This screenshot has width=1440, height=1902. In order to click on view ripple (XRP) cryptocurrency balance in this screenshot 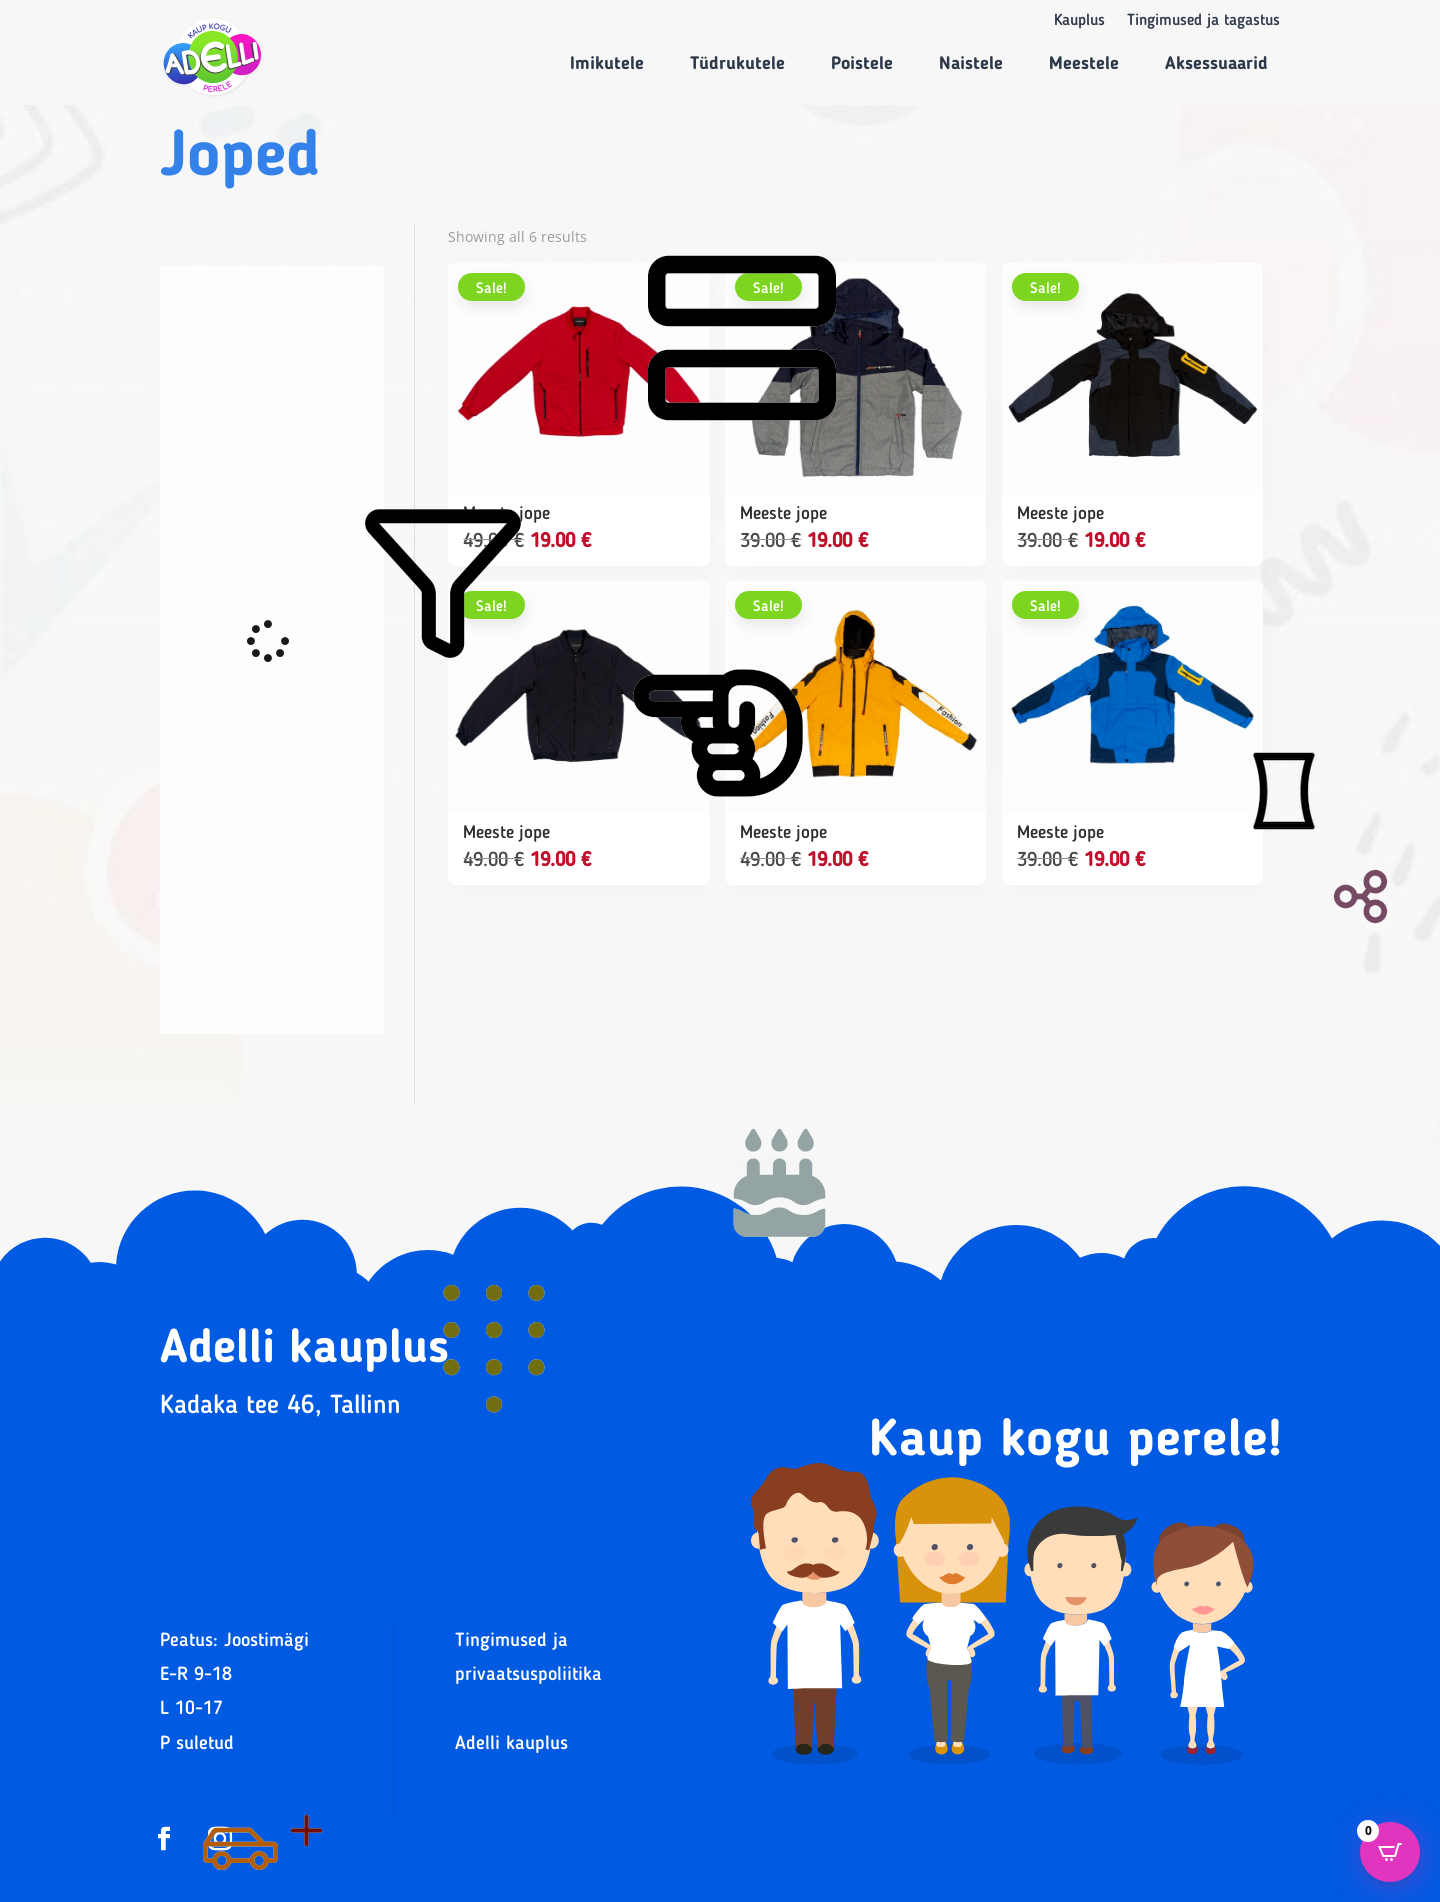, I will do `click(1360, 896)`.